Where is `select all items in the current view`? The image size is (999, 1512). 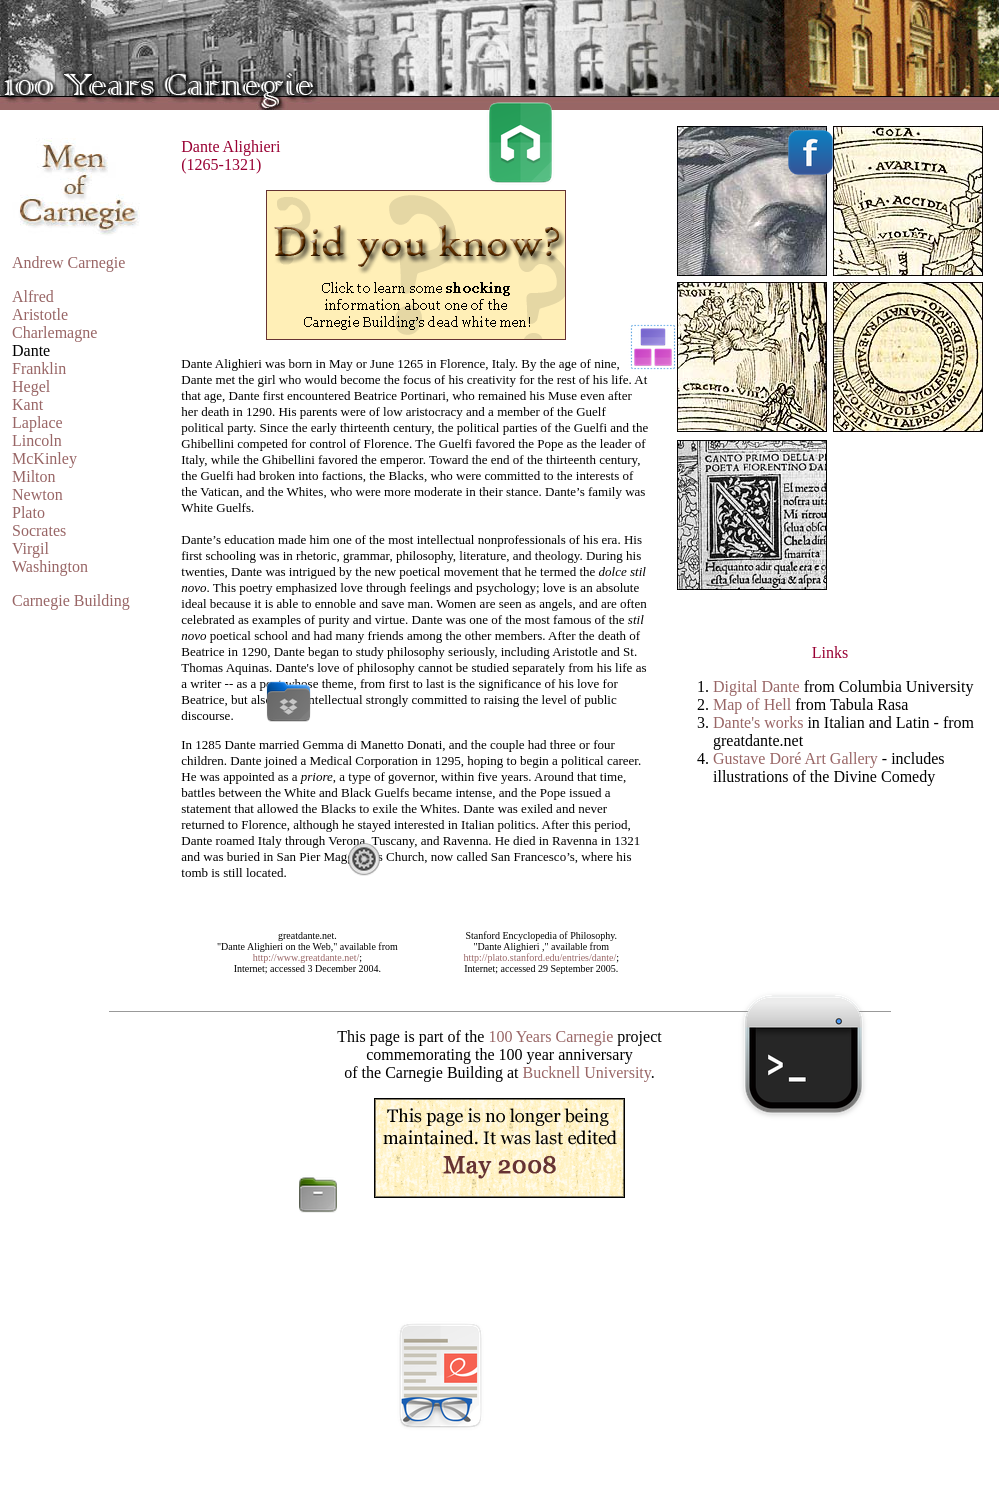
select all items in the current view is located at coordinates (653, 347).